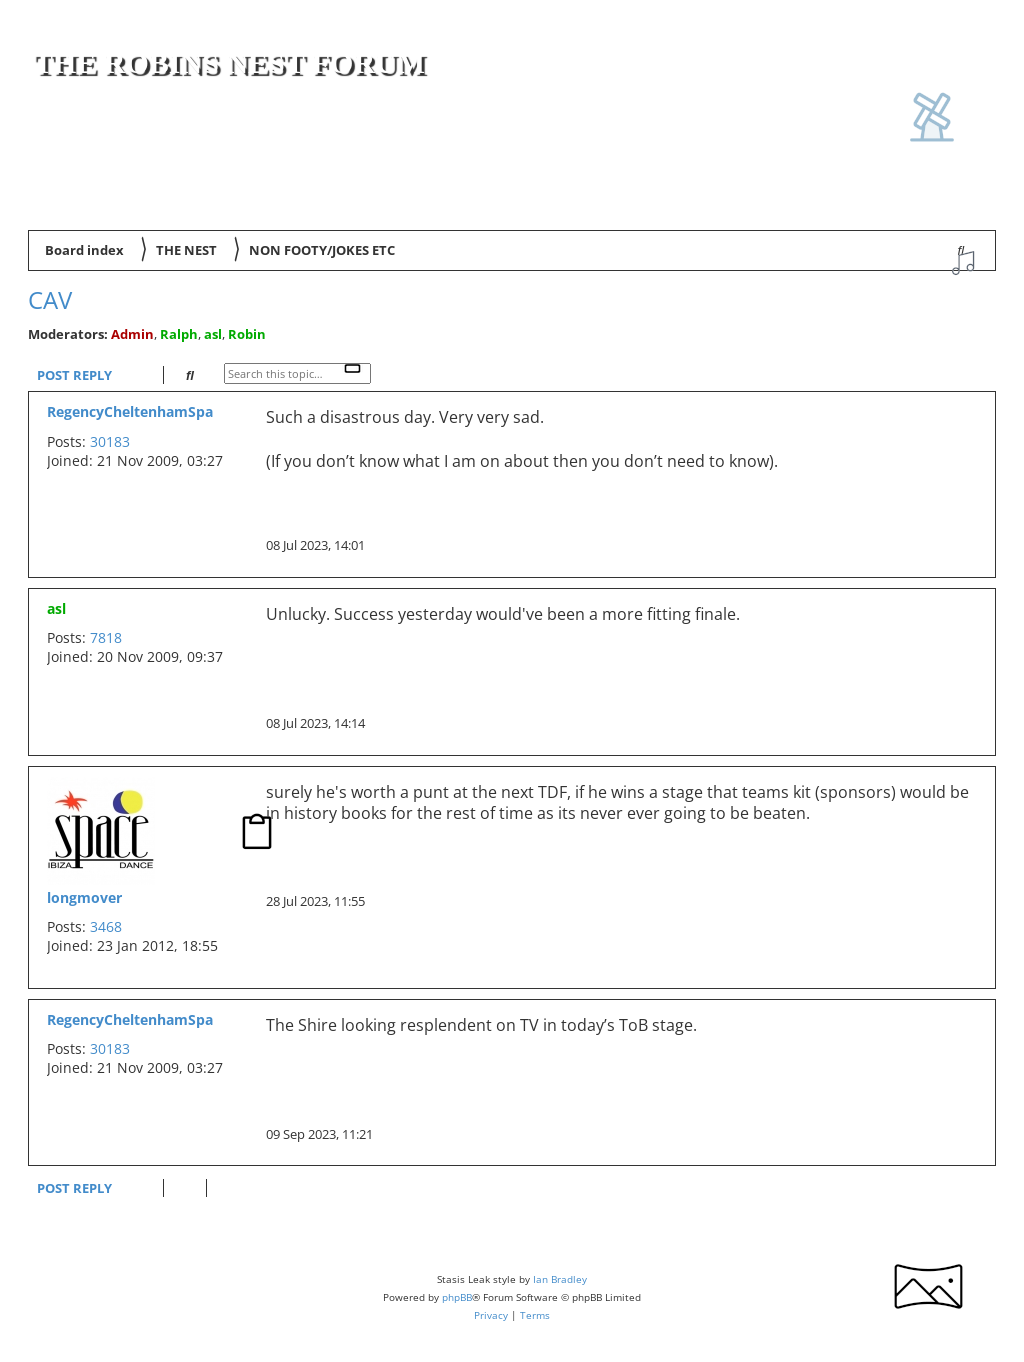 This screenshot has width=1024, height=1362. What do you see at coordinates (928, 1286) in the screenshot?
I see `view panorama or wide-angle photos` at bounding box center [928, 1286].